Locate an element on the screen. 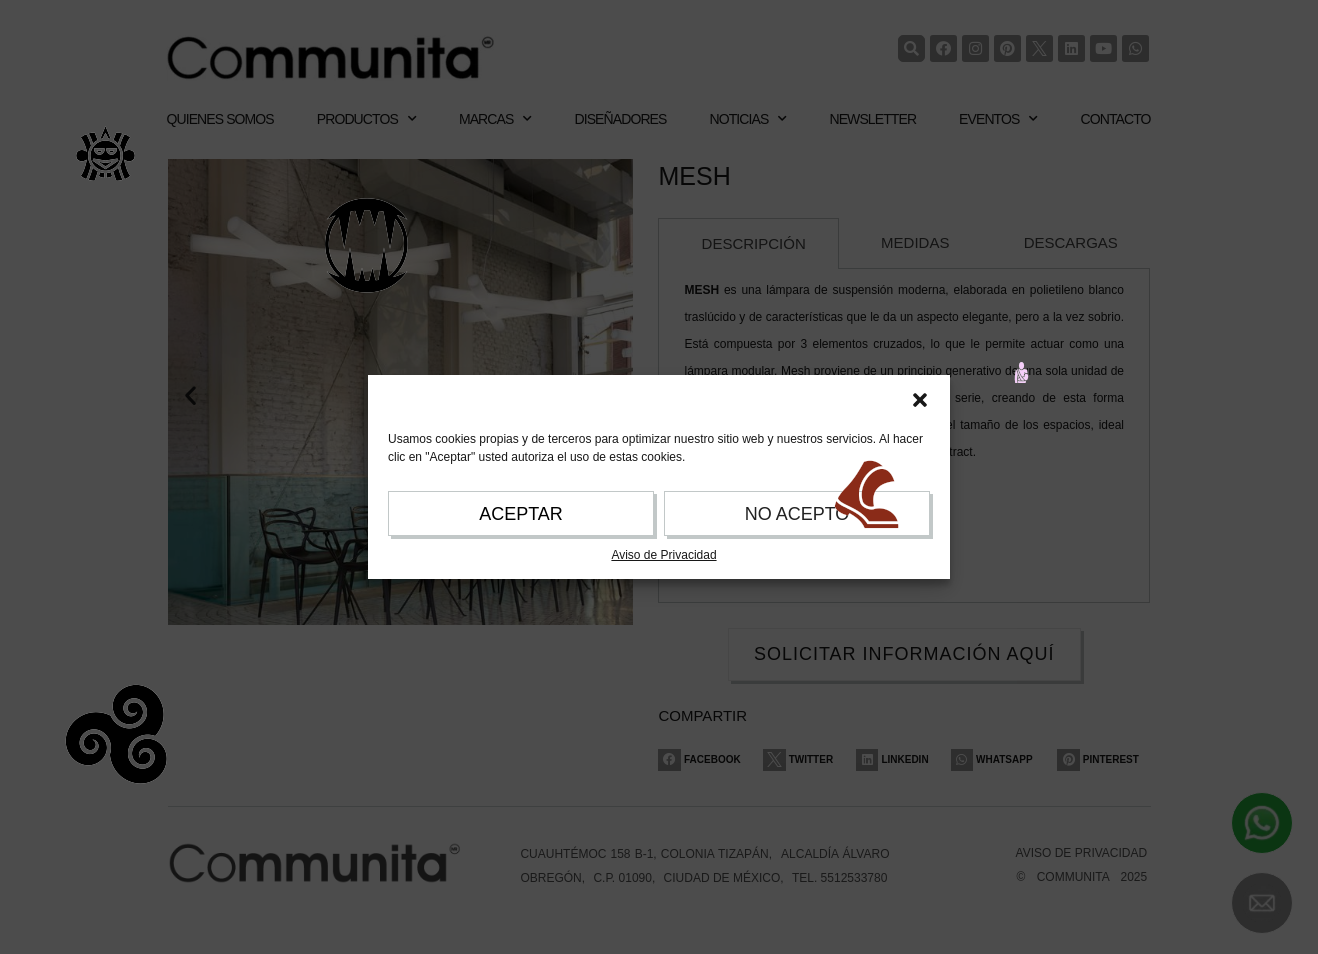 The image size is (1318, 954). decorative celtic or triskele symbol element is located at coordinates (116, 734).